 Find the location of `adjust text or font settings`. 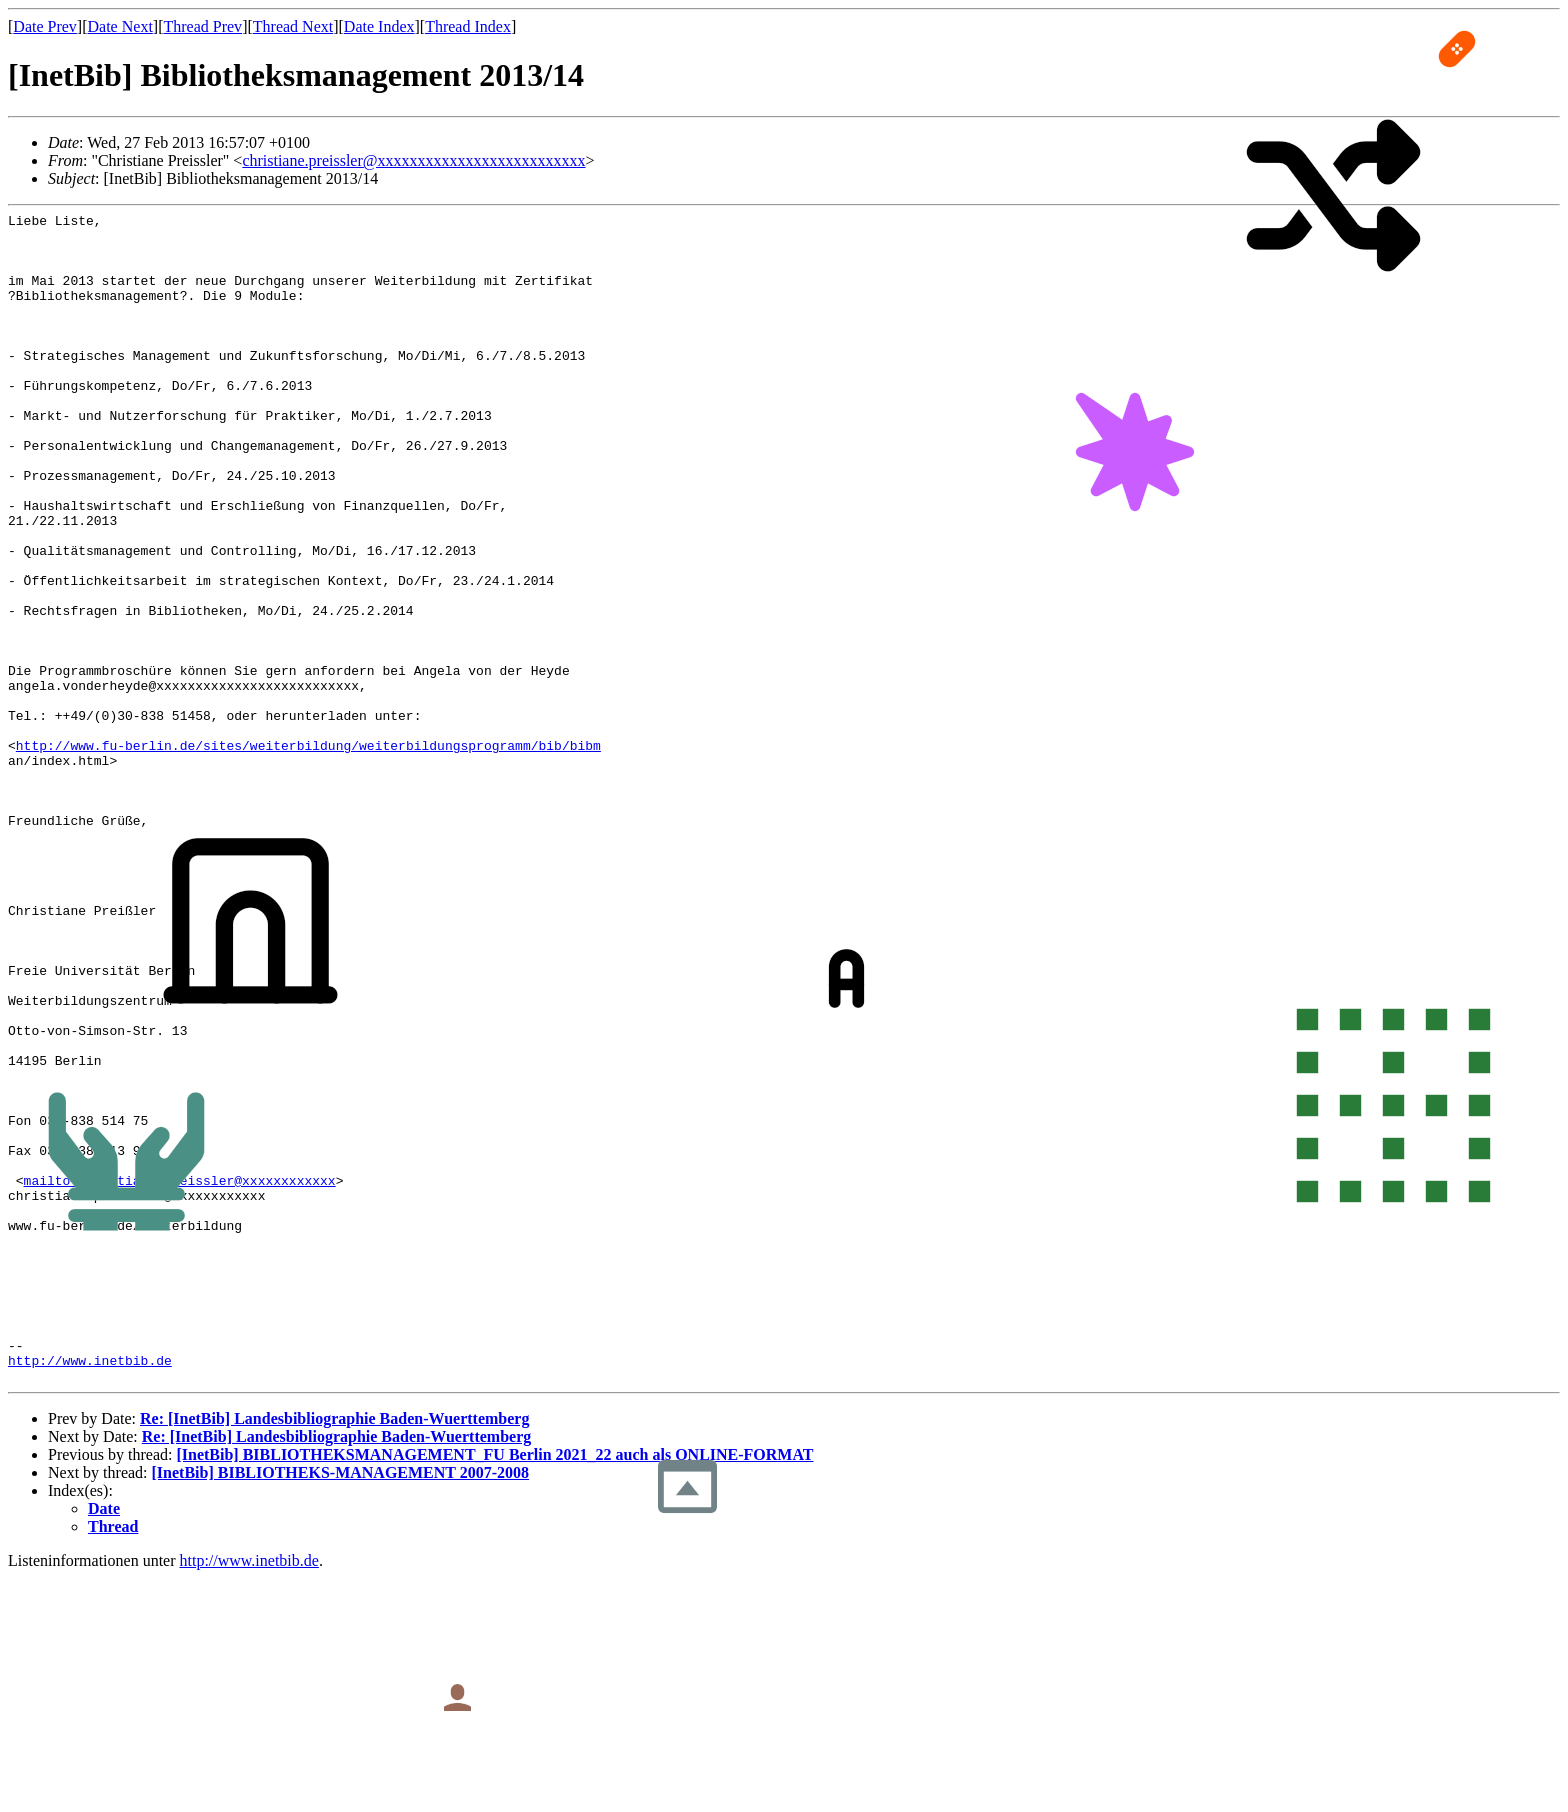

adjust text or font settings is located at coordinates (846, 978).